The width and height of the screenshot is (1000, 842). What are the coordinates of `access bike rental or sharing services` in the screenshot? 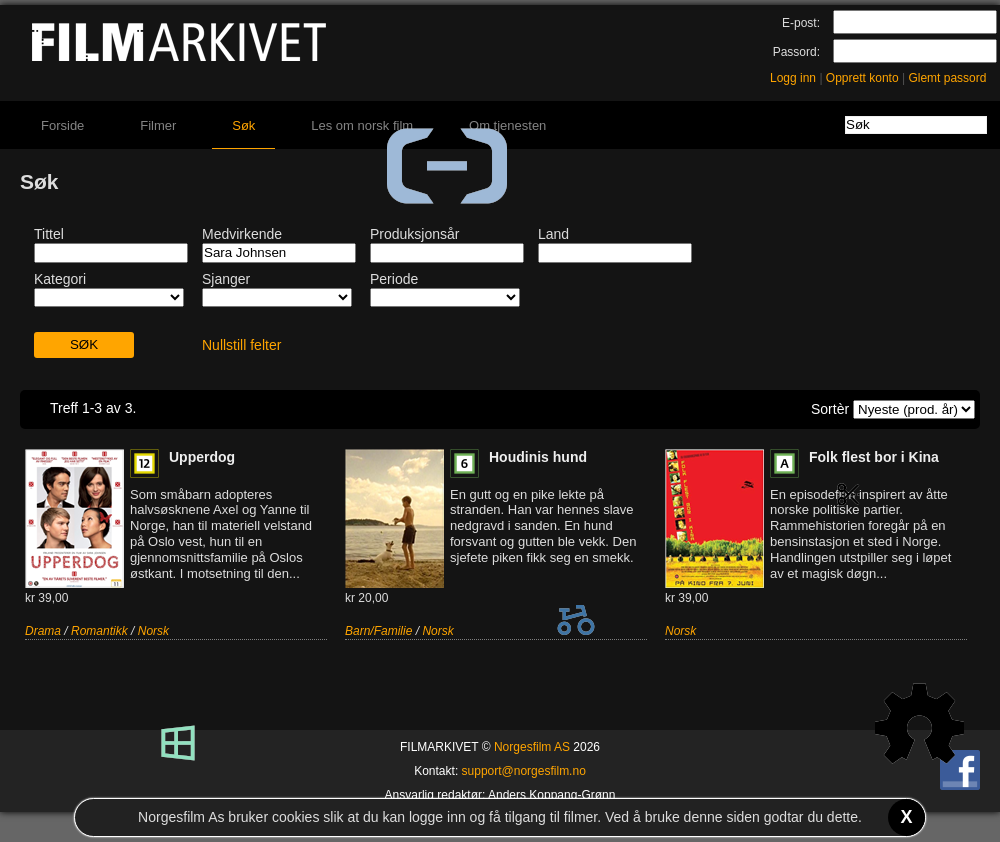 It's located at (576, 620).